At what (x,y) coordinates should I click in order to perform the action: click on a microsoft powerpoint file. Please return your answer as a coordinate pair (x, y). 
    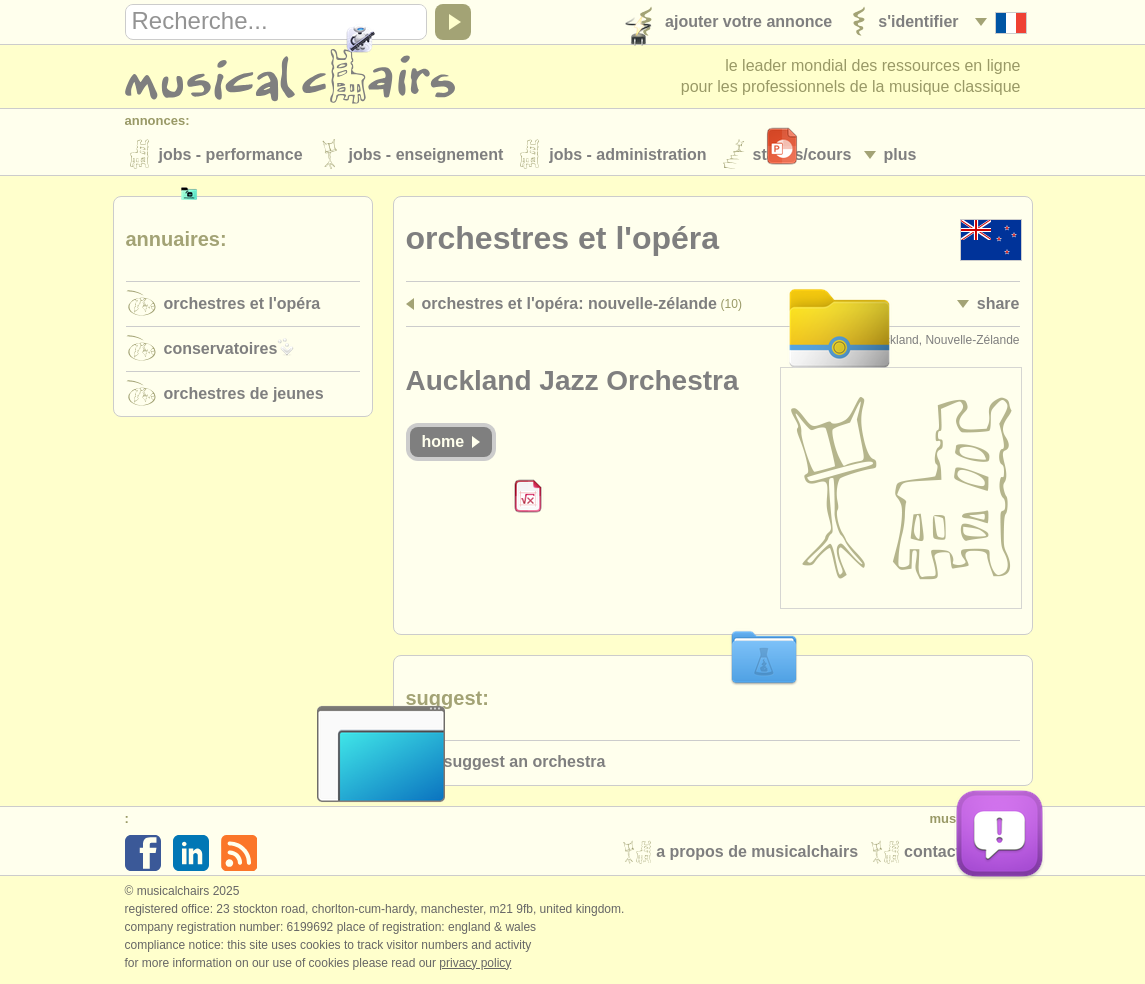
    Looking at the image, I should click on (782, 146).